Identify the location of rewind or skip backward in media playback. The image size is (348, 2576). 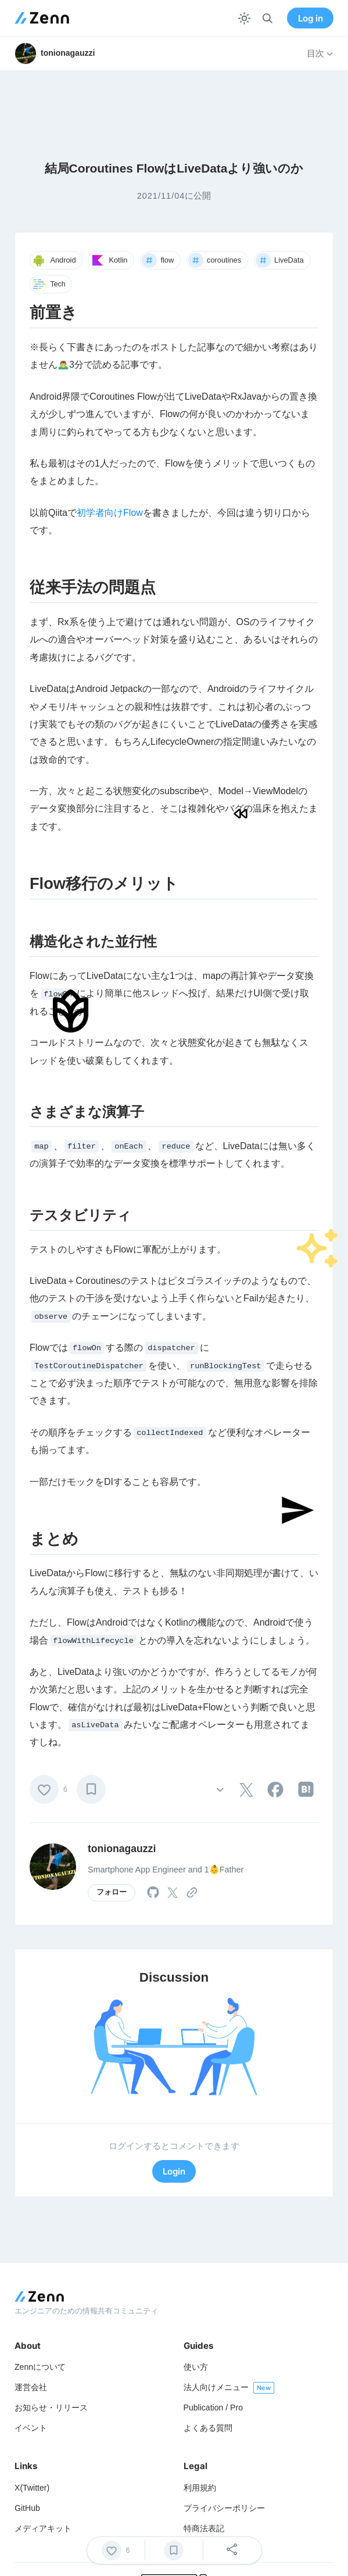
(241, 813).